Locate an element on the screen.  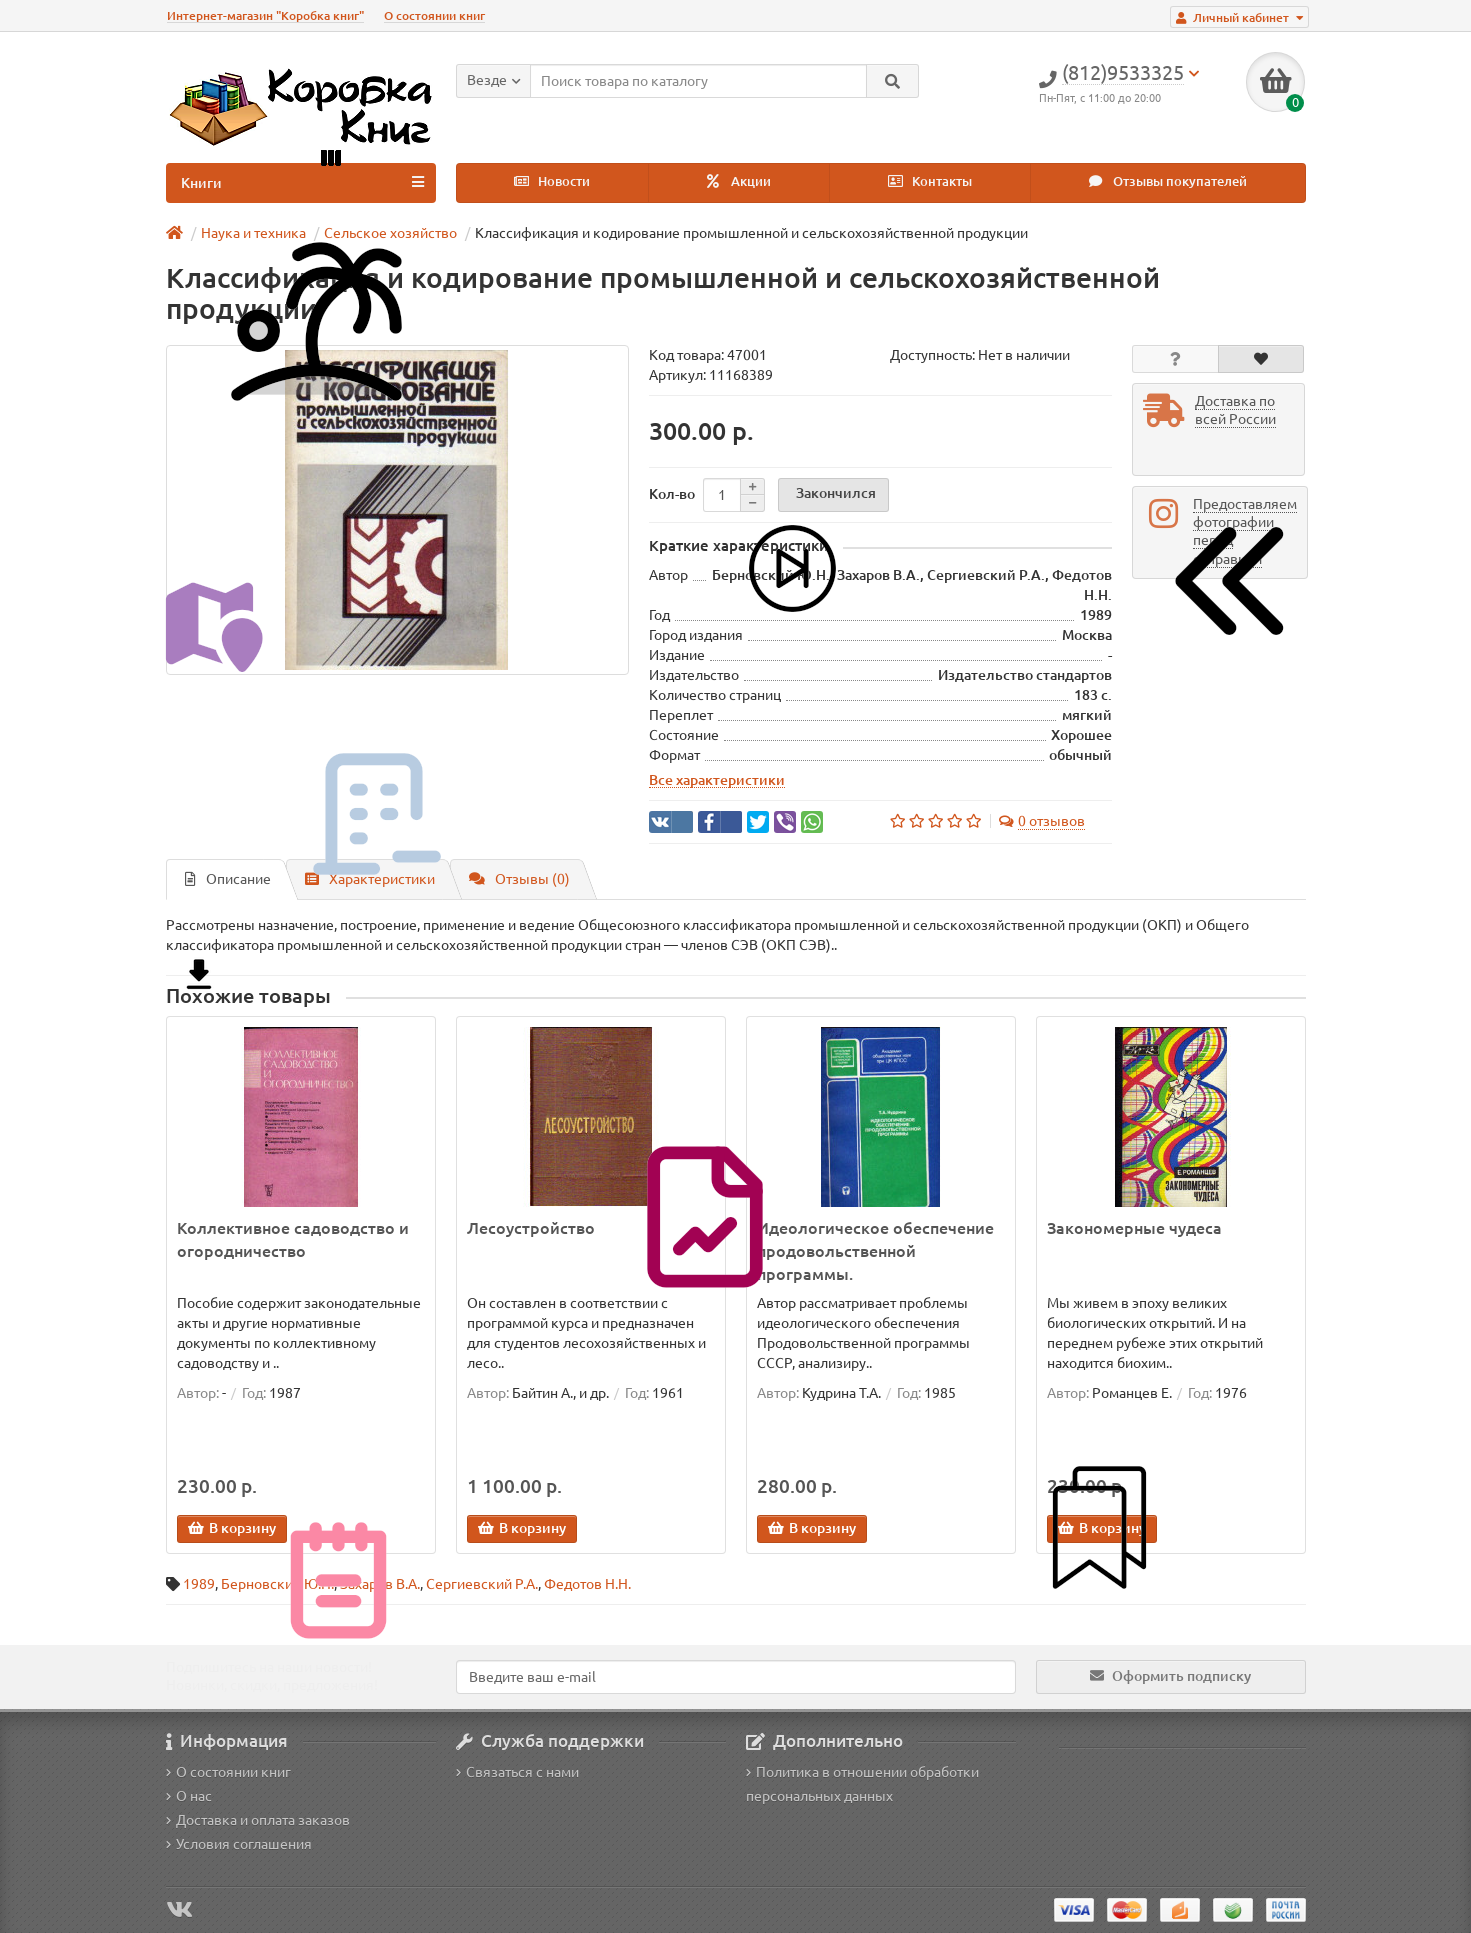
switch to column view layout is located at coordinates (330, 158).